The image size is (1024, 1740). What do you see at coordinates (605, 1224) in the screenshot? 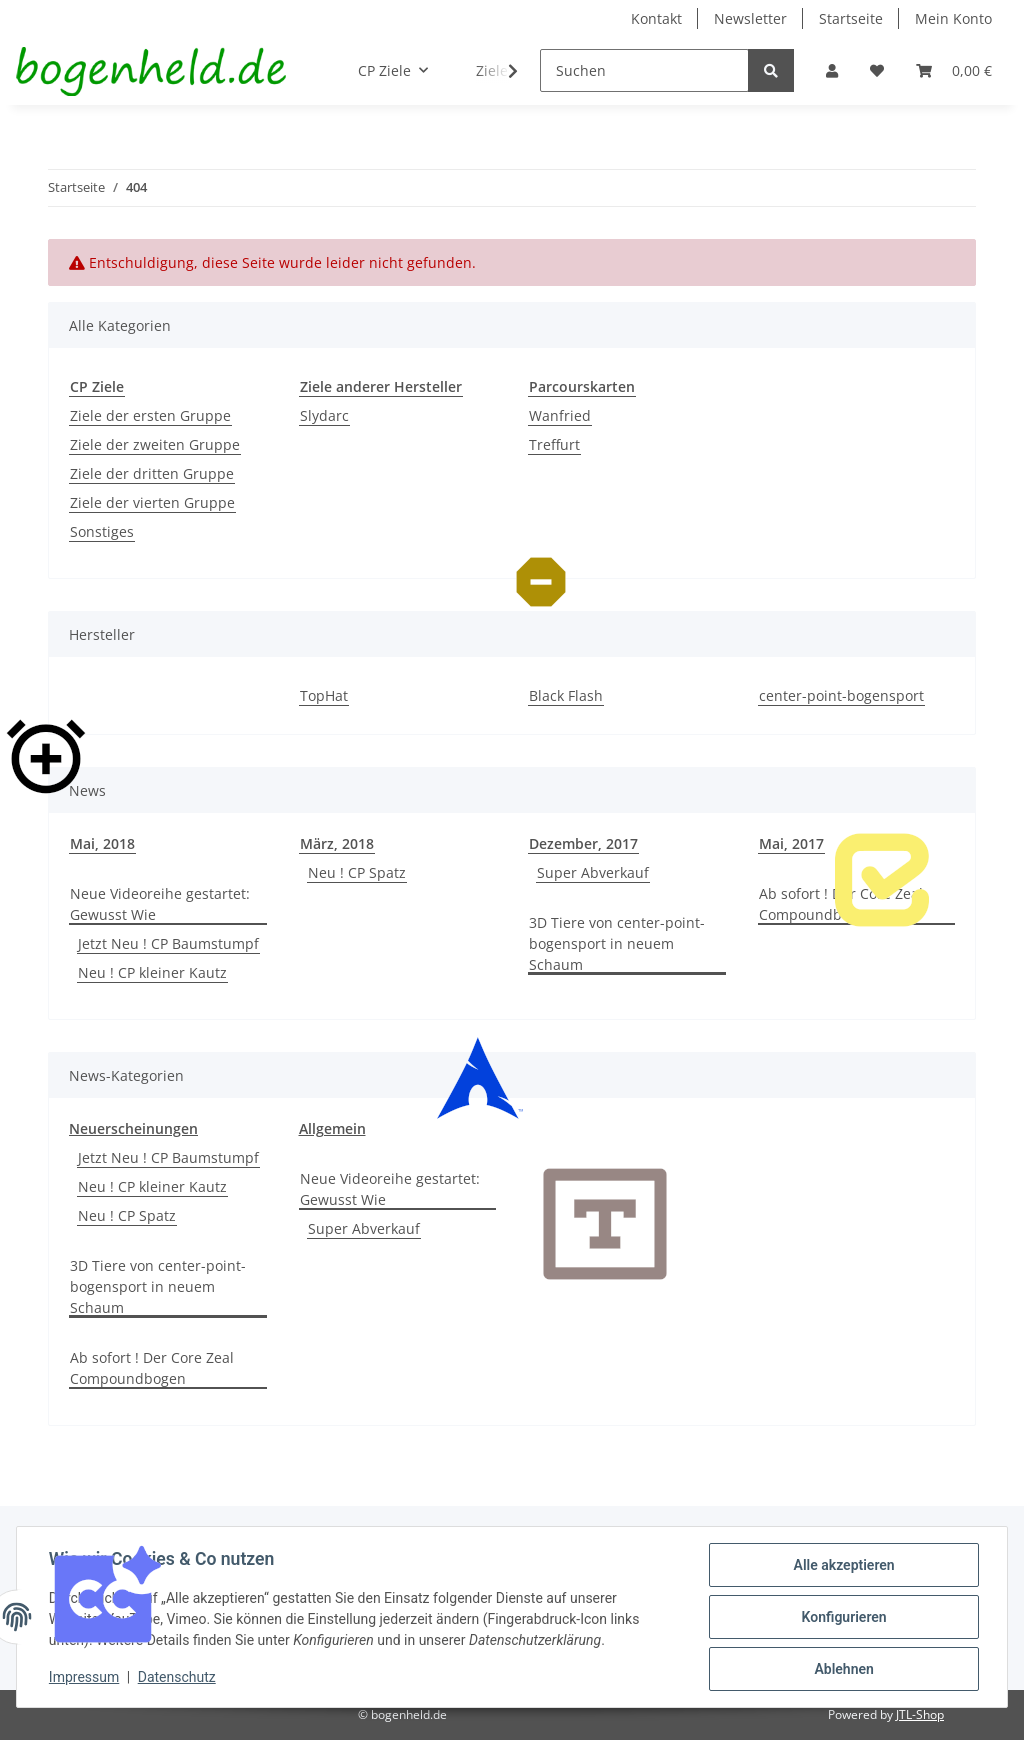
I see `insert a text snippet or template` at bounding box center [605, 1224].